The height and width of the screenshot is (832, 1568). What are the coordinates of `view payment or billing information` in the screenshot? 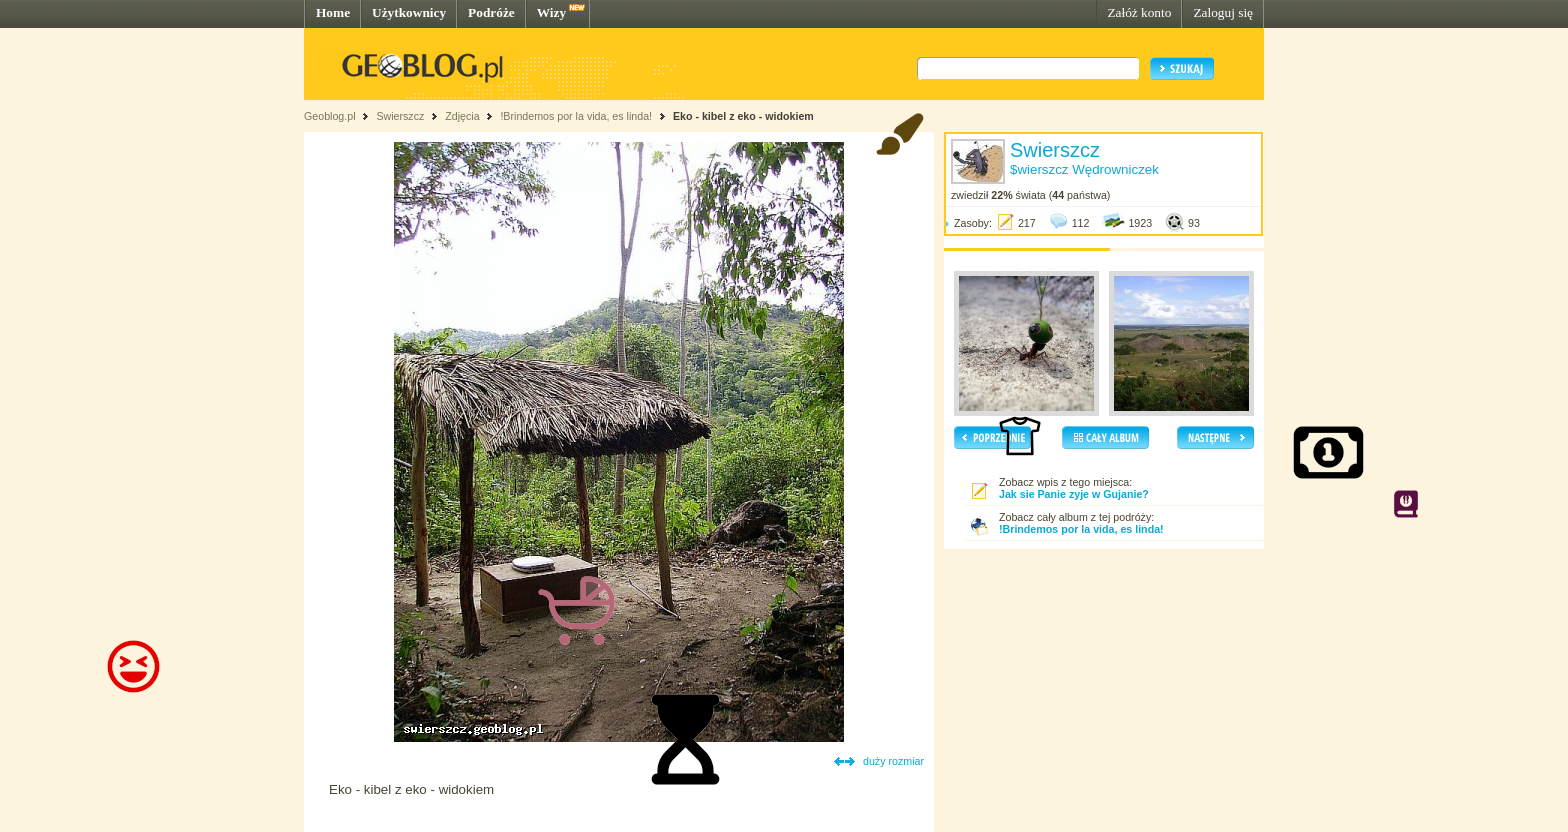 It's located at (1328, 452).